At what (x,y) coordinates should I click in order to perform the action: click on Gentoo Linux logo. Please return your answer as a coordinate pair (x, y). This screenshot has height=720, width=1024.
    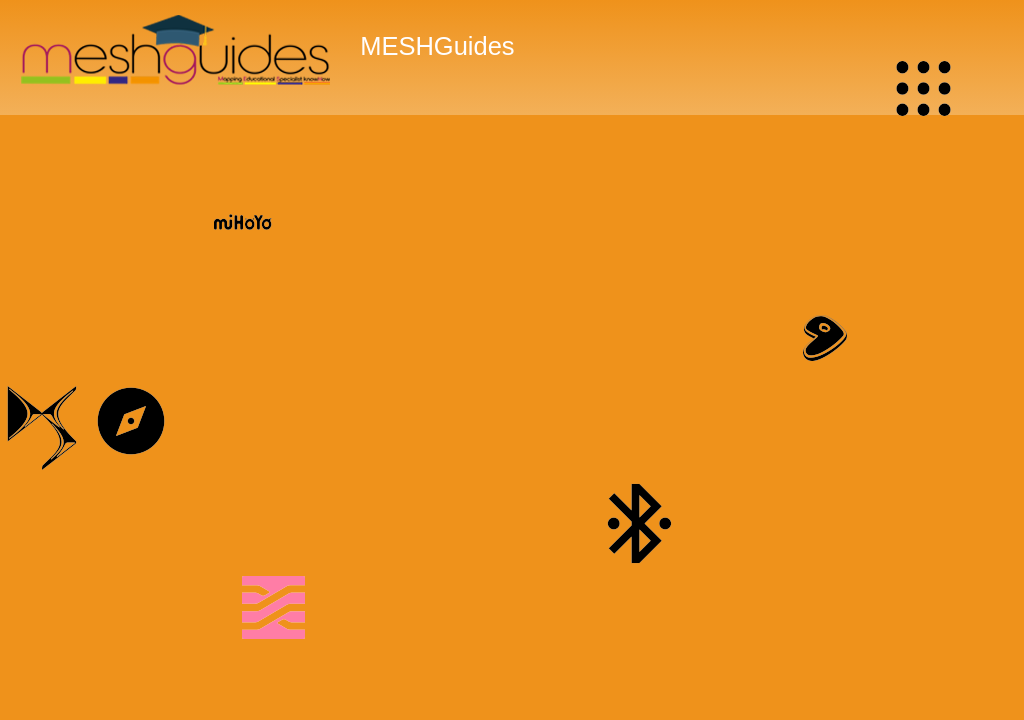
    Looking at the image, I should click on (825, 338).